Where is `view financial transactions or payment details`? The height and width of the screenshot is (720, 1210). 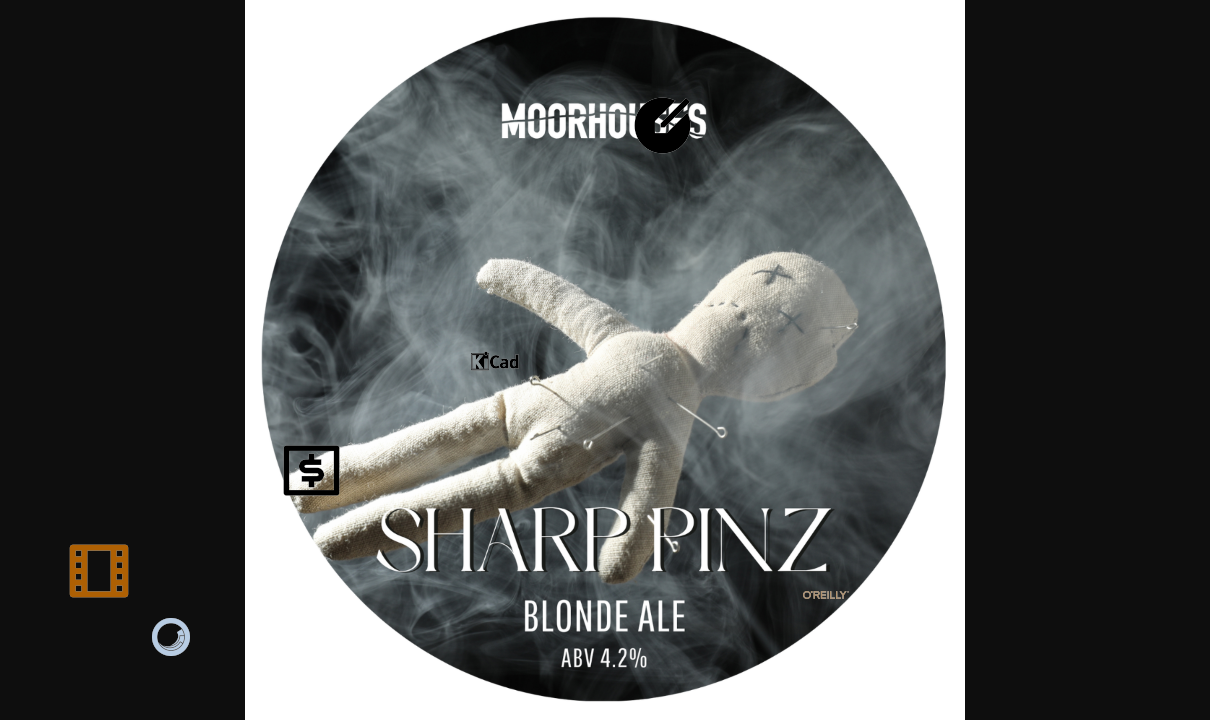
view financial transactions or payment details is located at coordinates (311, 470).